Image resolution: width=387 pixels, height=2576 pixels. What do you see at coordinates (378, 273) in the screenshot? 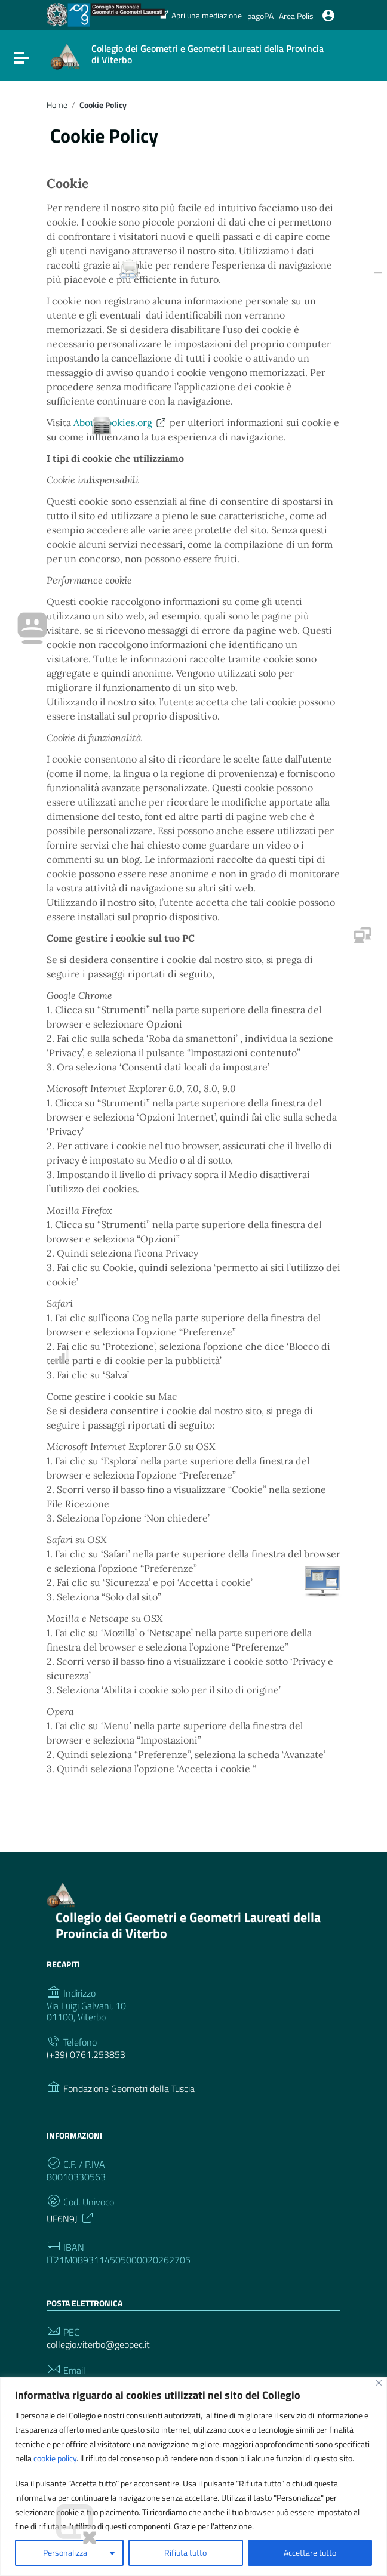
I see `remove an item from a list` at bounding box center [378, 273].